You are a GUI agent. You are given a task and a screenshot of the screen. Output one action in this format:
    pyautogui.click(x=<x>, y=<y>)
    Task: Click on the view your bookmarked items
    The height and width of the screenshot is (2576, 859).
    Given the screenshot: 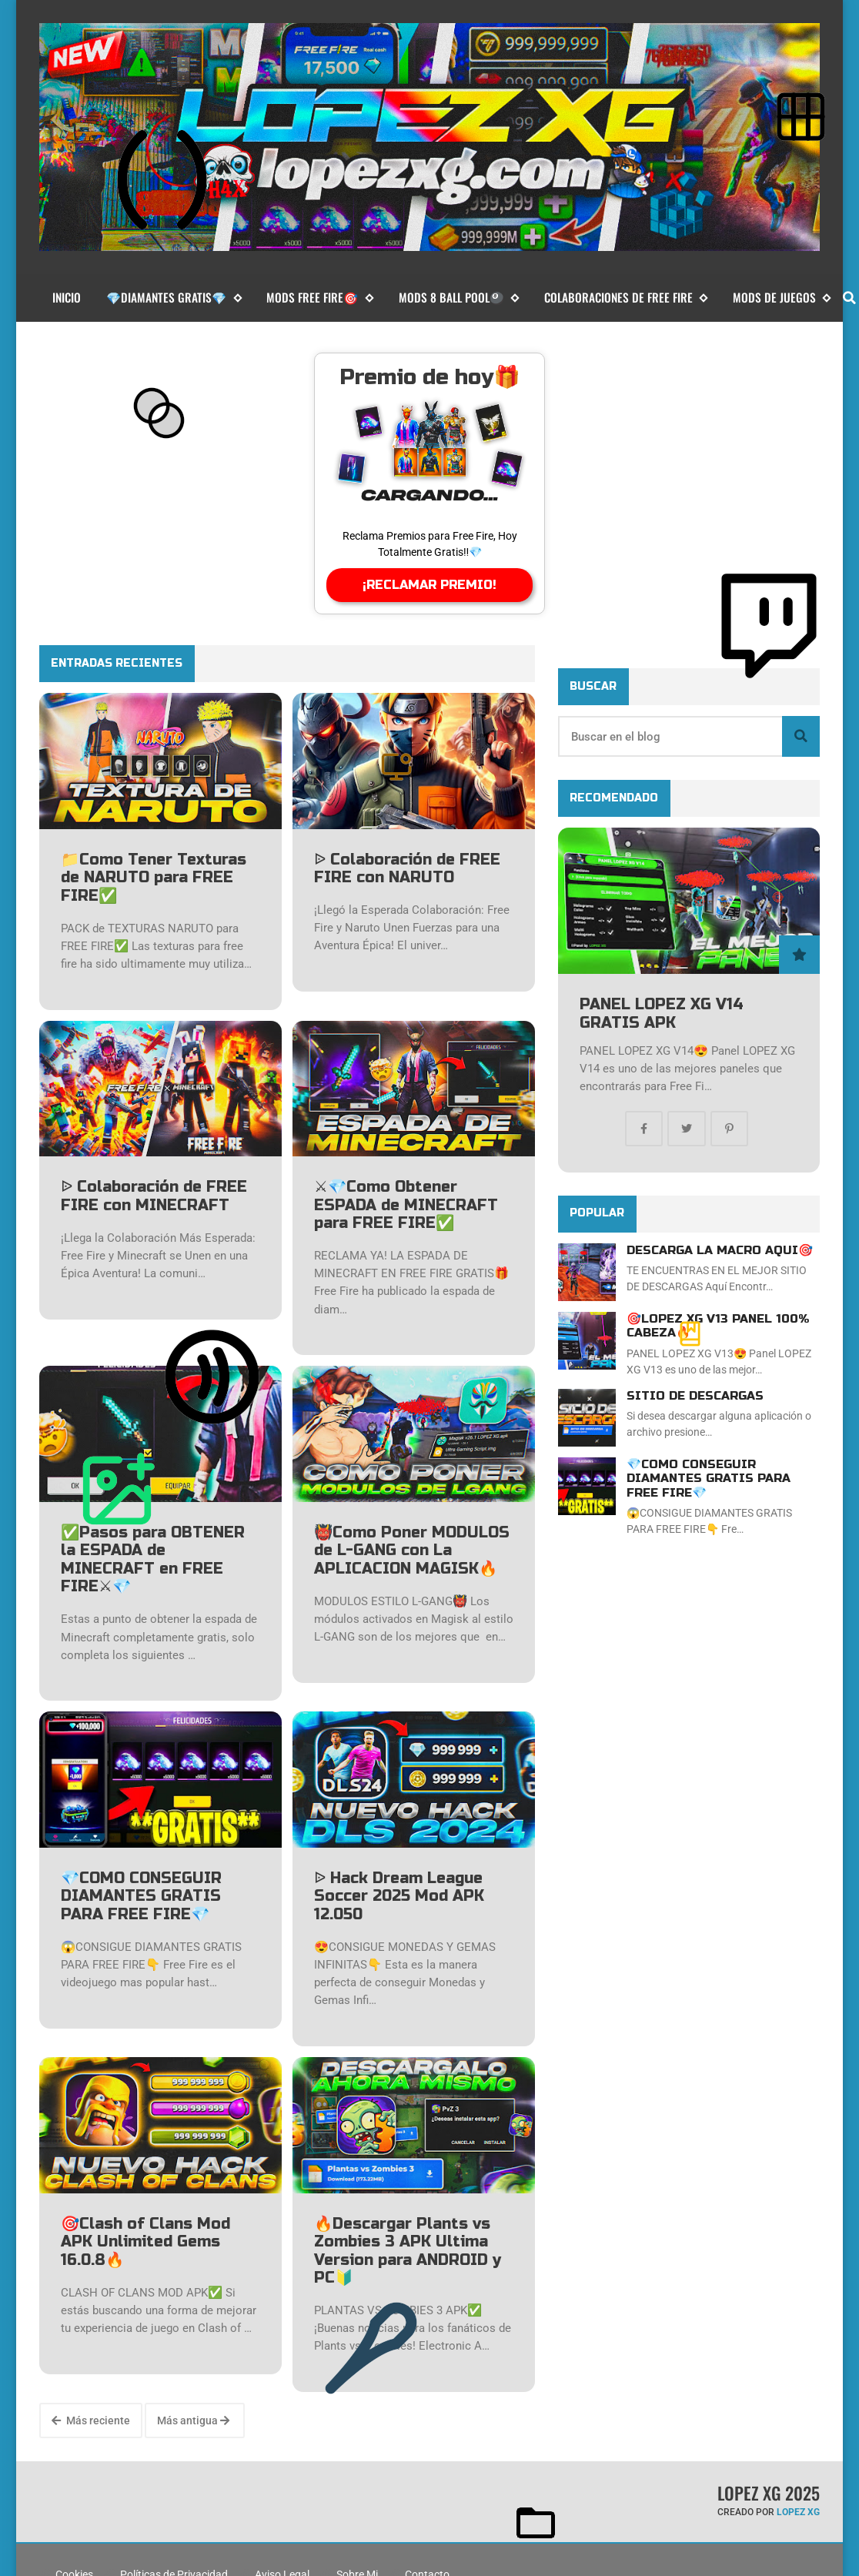 What is the action you would take?
    pyautogui.click(x=690, y=1333)
    